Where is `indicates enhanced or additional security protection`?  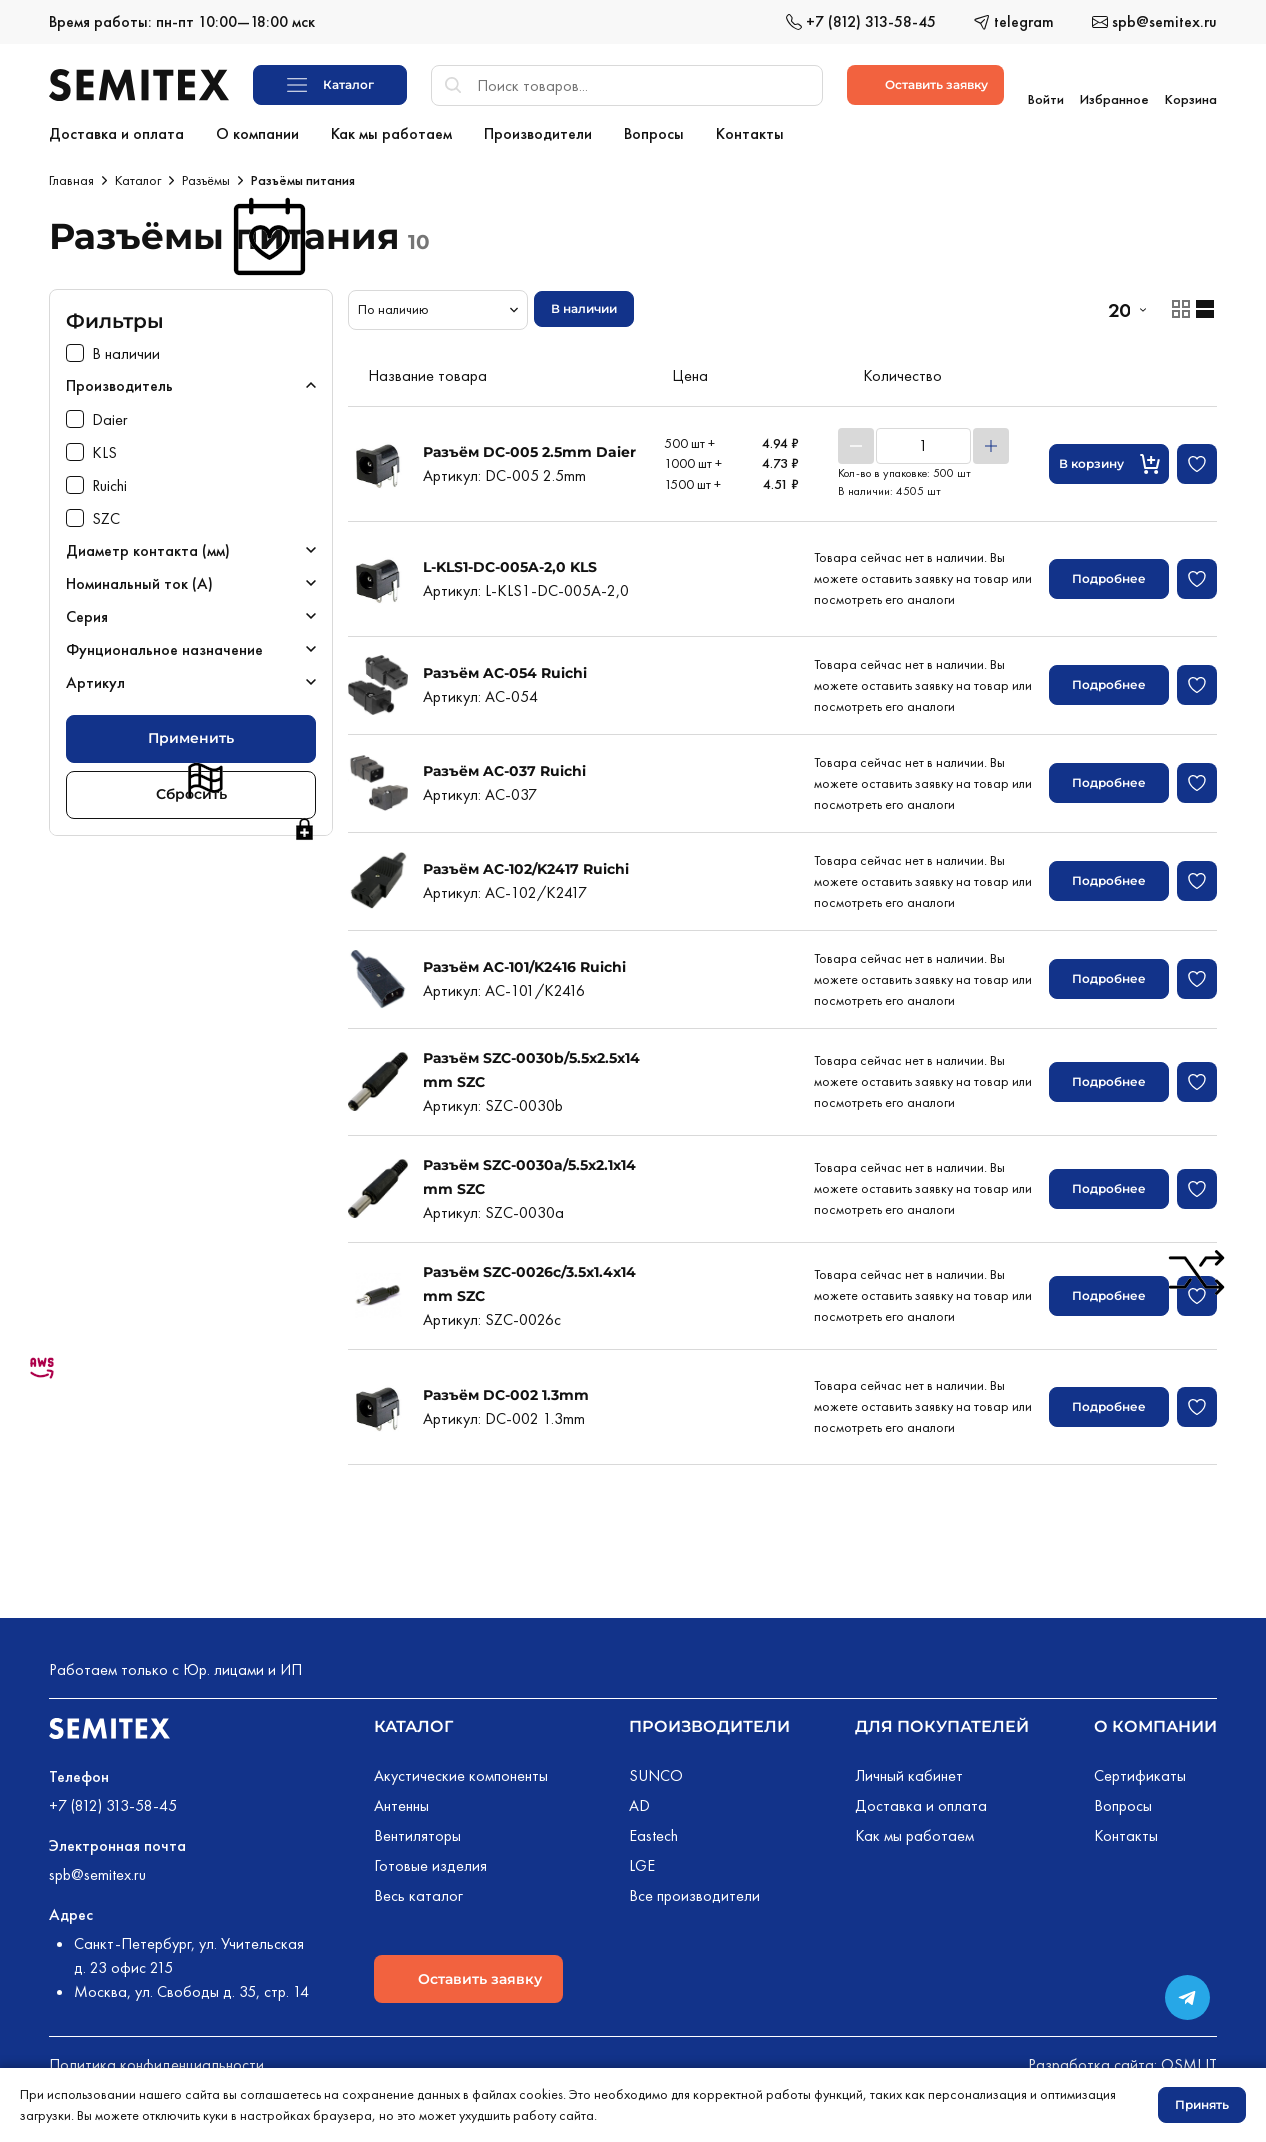
indicates enhanced or additional security protection is located at coordinates (304, 829).